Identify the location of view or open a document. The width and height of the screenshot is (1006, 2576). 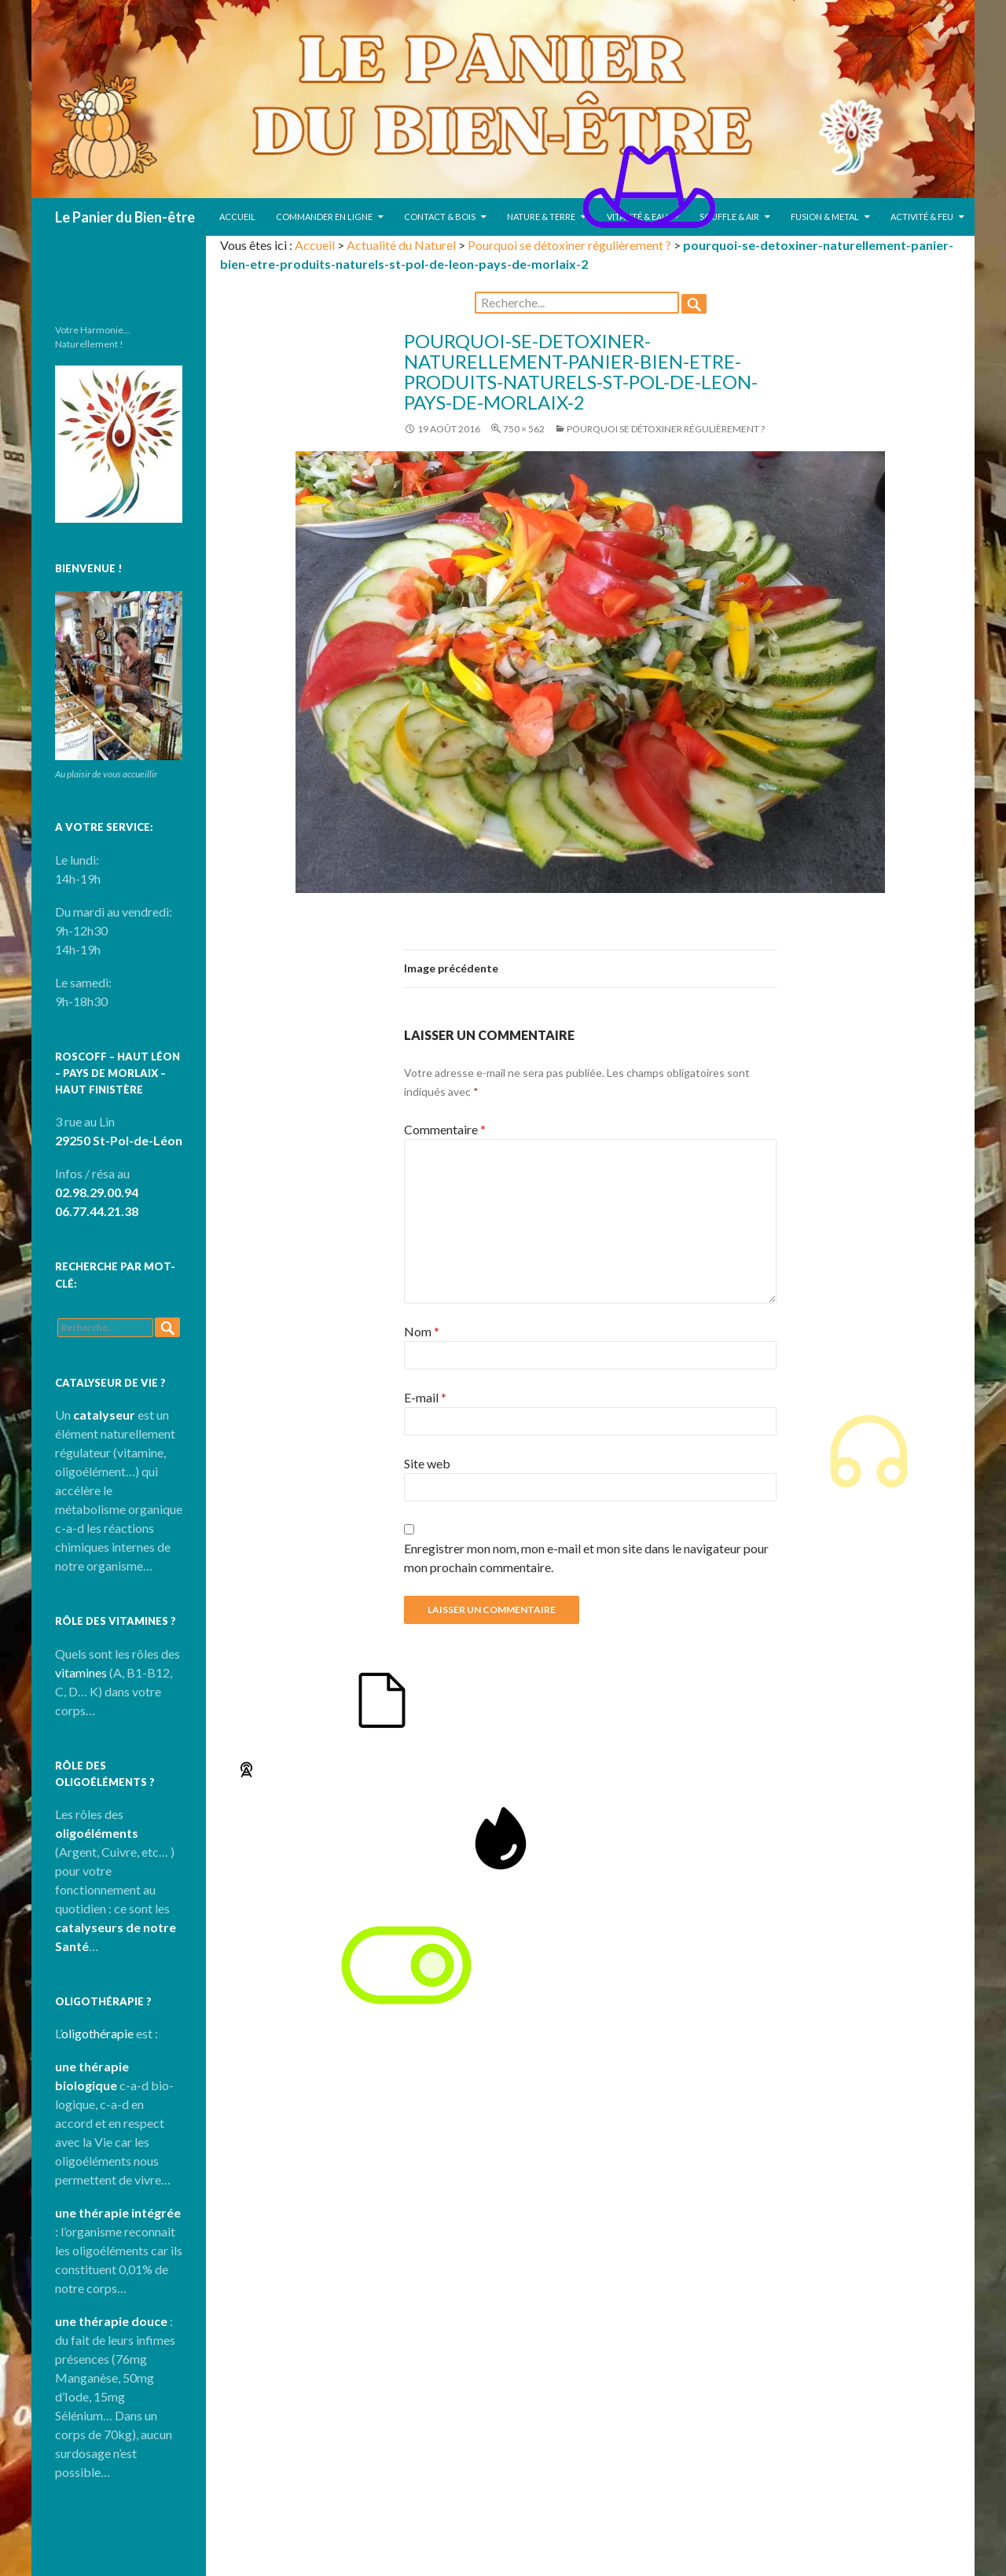
(382, 1700).